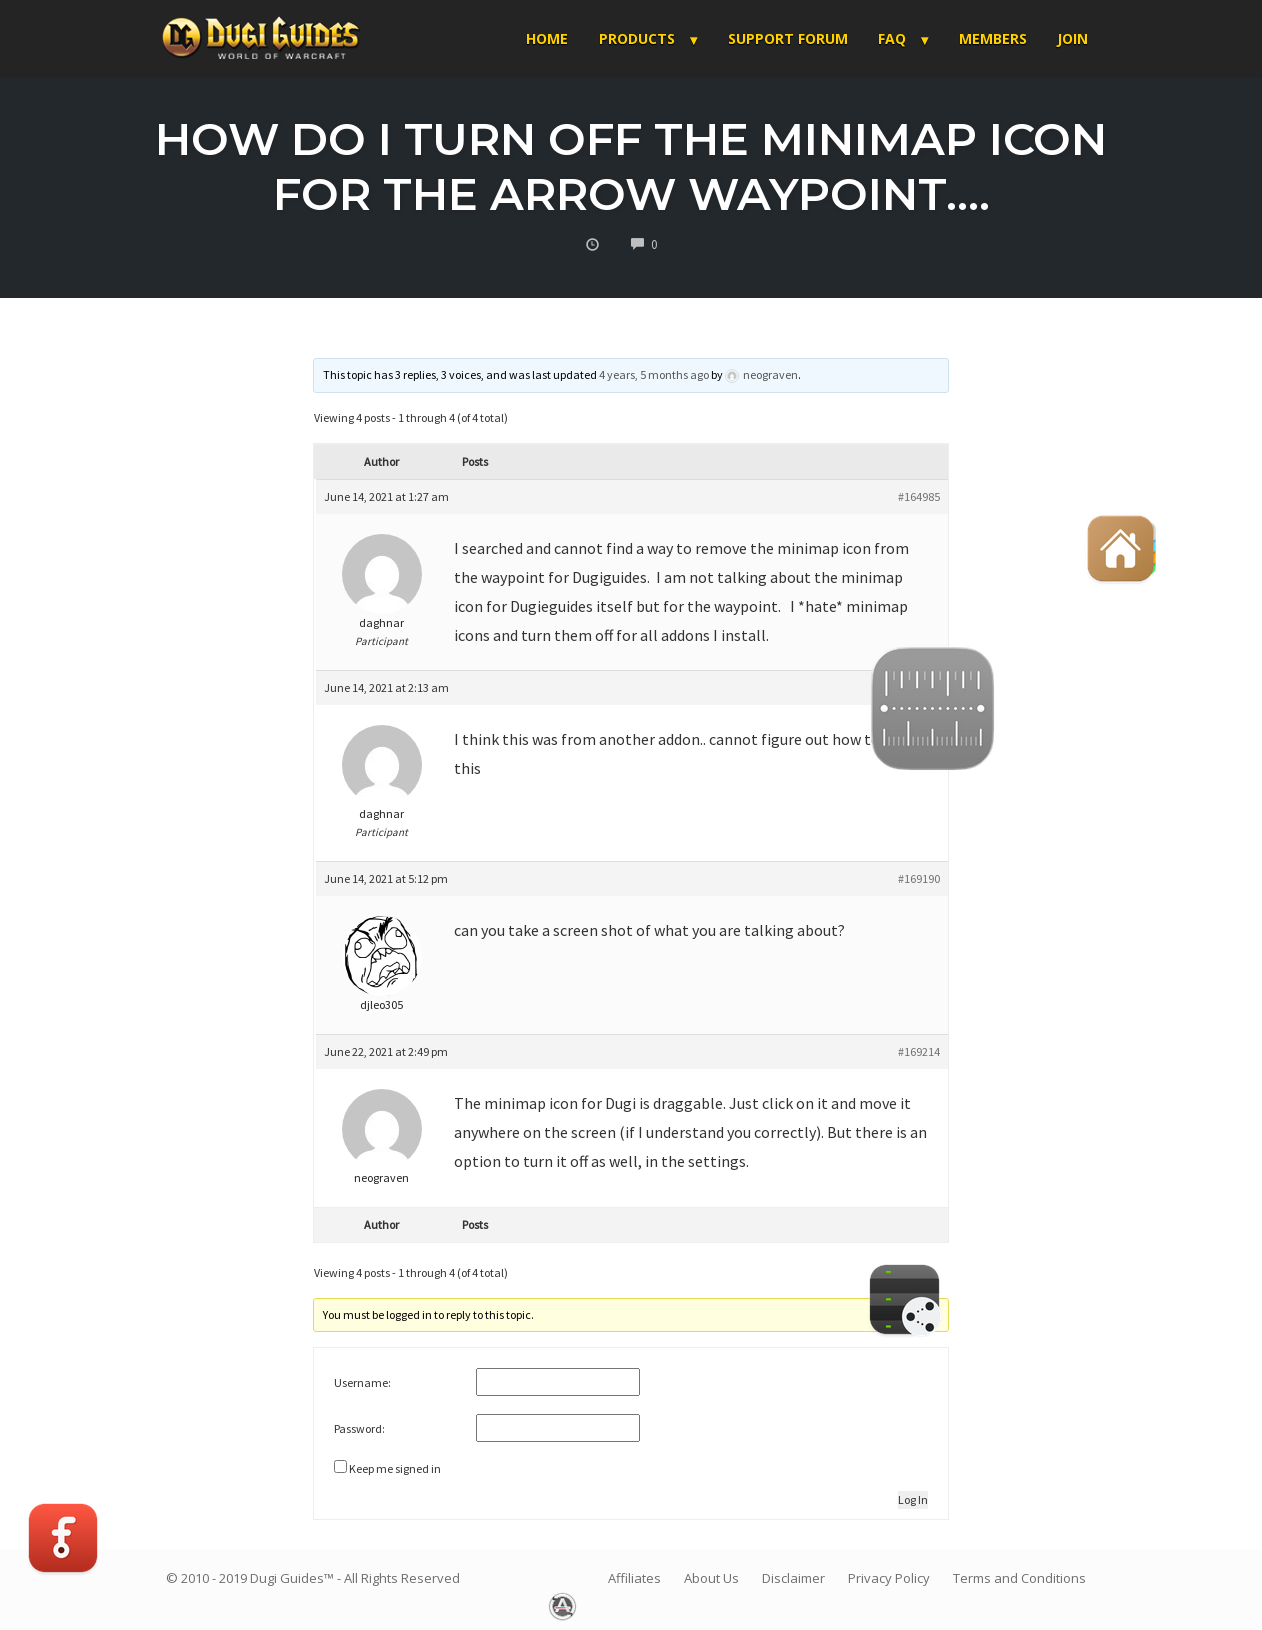 This screenshot has width=1262, height=1630. I want to click on open the Measure app, so click(932, 708).